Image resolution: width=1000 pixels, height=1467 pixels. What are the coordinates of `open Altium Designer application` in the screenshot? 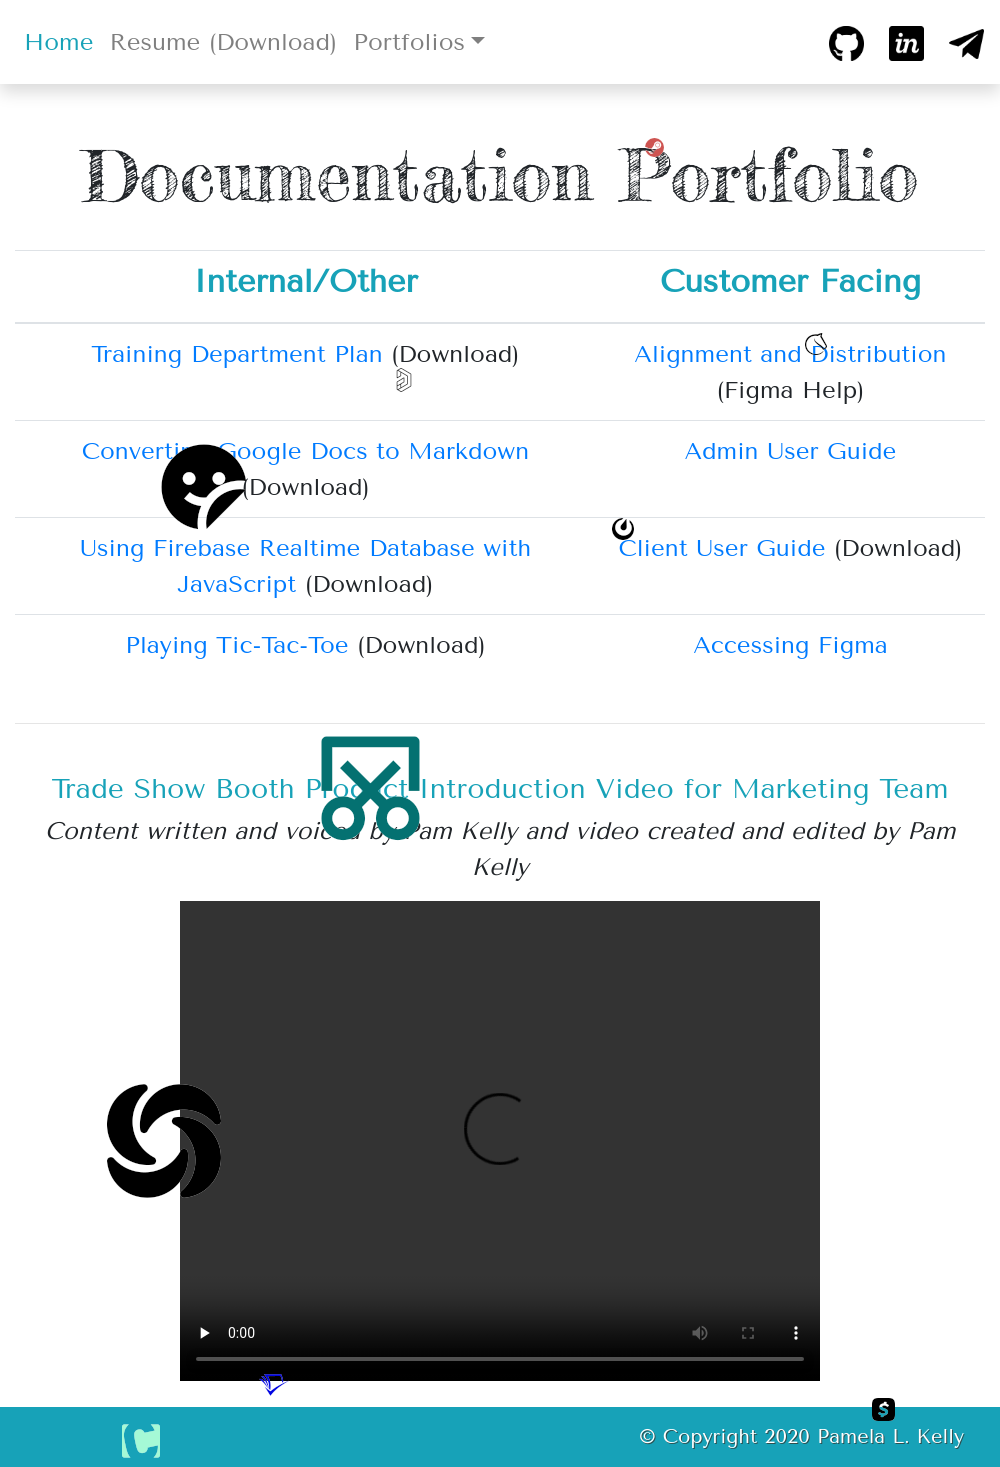 It's located at (404, 380).